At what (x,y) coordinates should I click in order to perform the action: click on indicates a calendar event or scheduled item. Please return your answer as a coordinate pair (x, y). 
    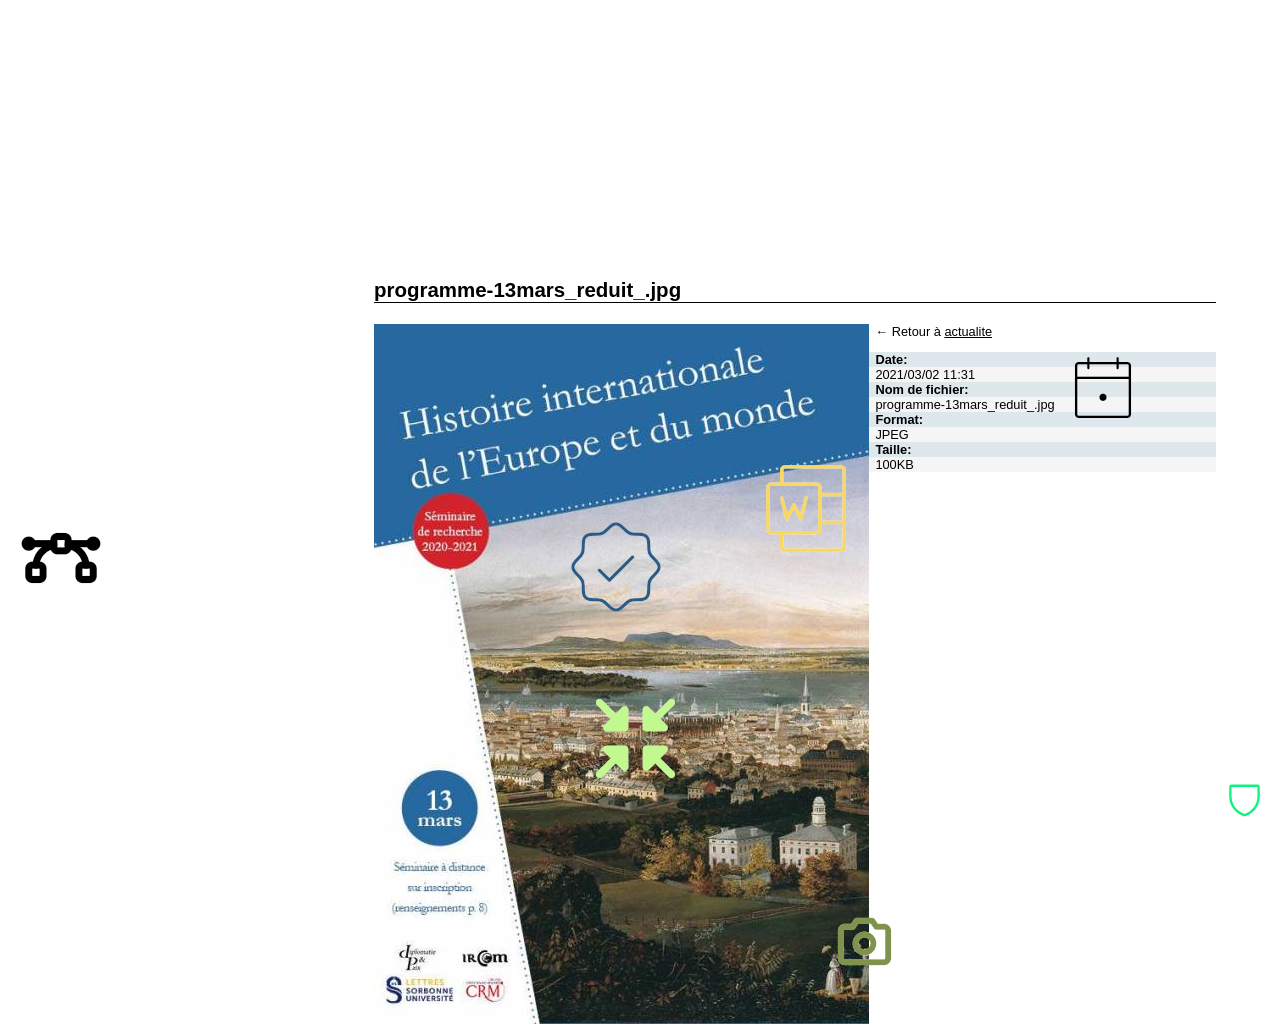
    Looking at the image, I should click on (1103, 390).